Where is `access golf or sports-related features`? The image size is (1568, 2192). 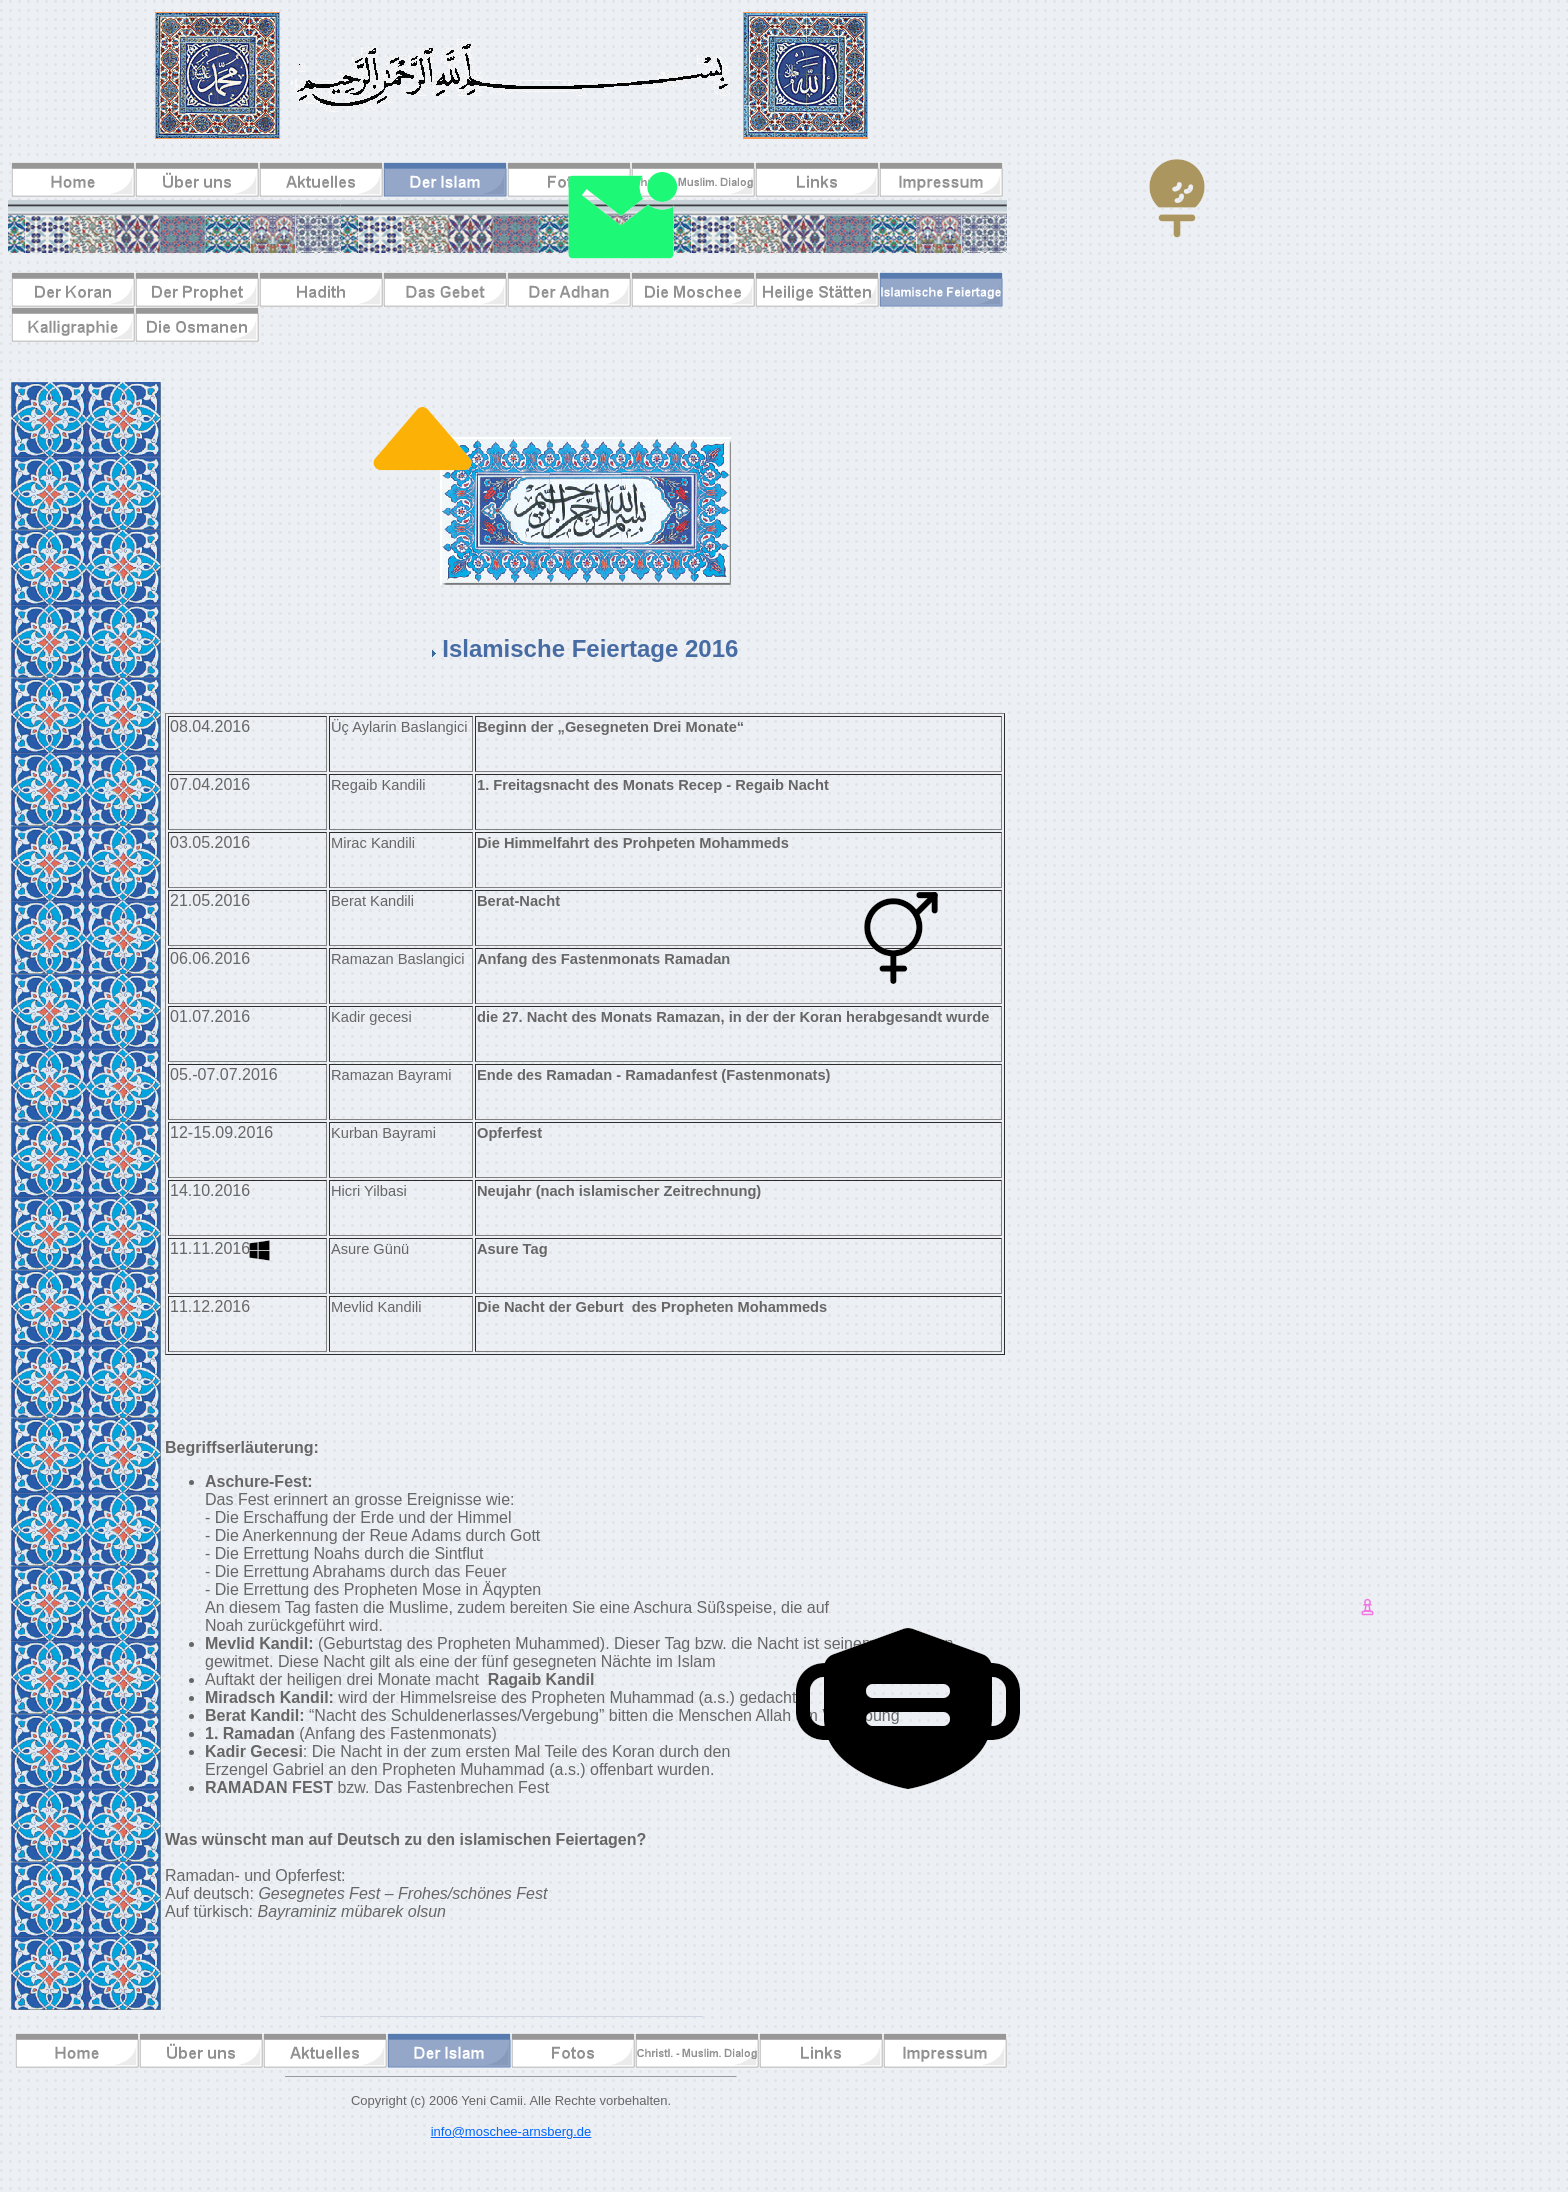
access golf or sports-related features is located at coordinates (1177, 196).